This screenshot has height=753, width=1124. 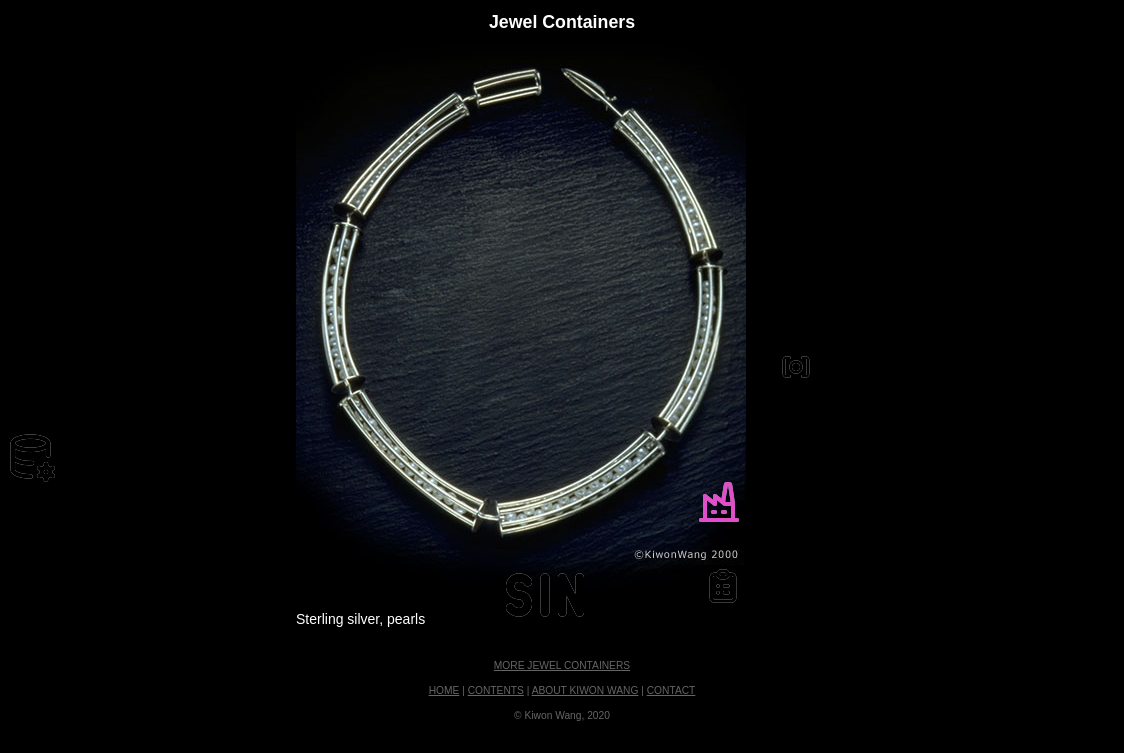 What do you see at coordinates (796, 367) in the screenshot?
I see `access camera or photo capture settings` at bounding box center [796, 367].